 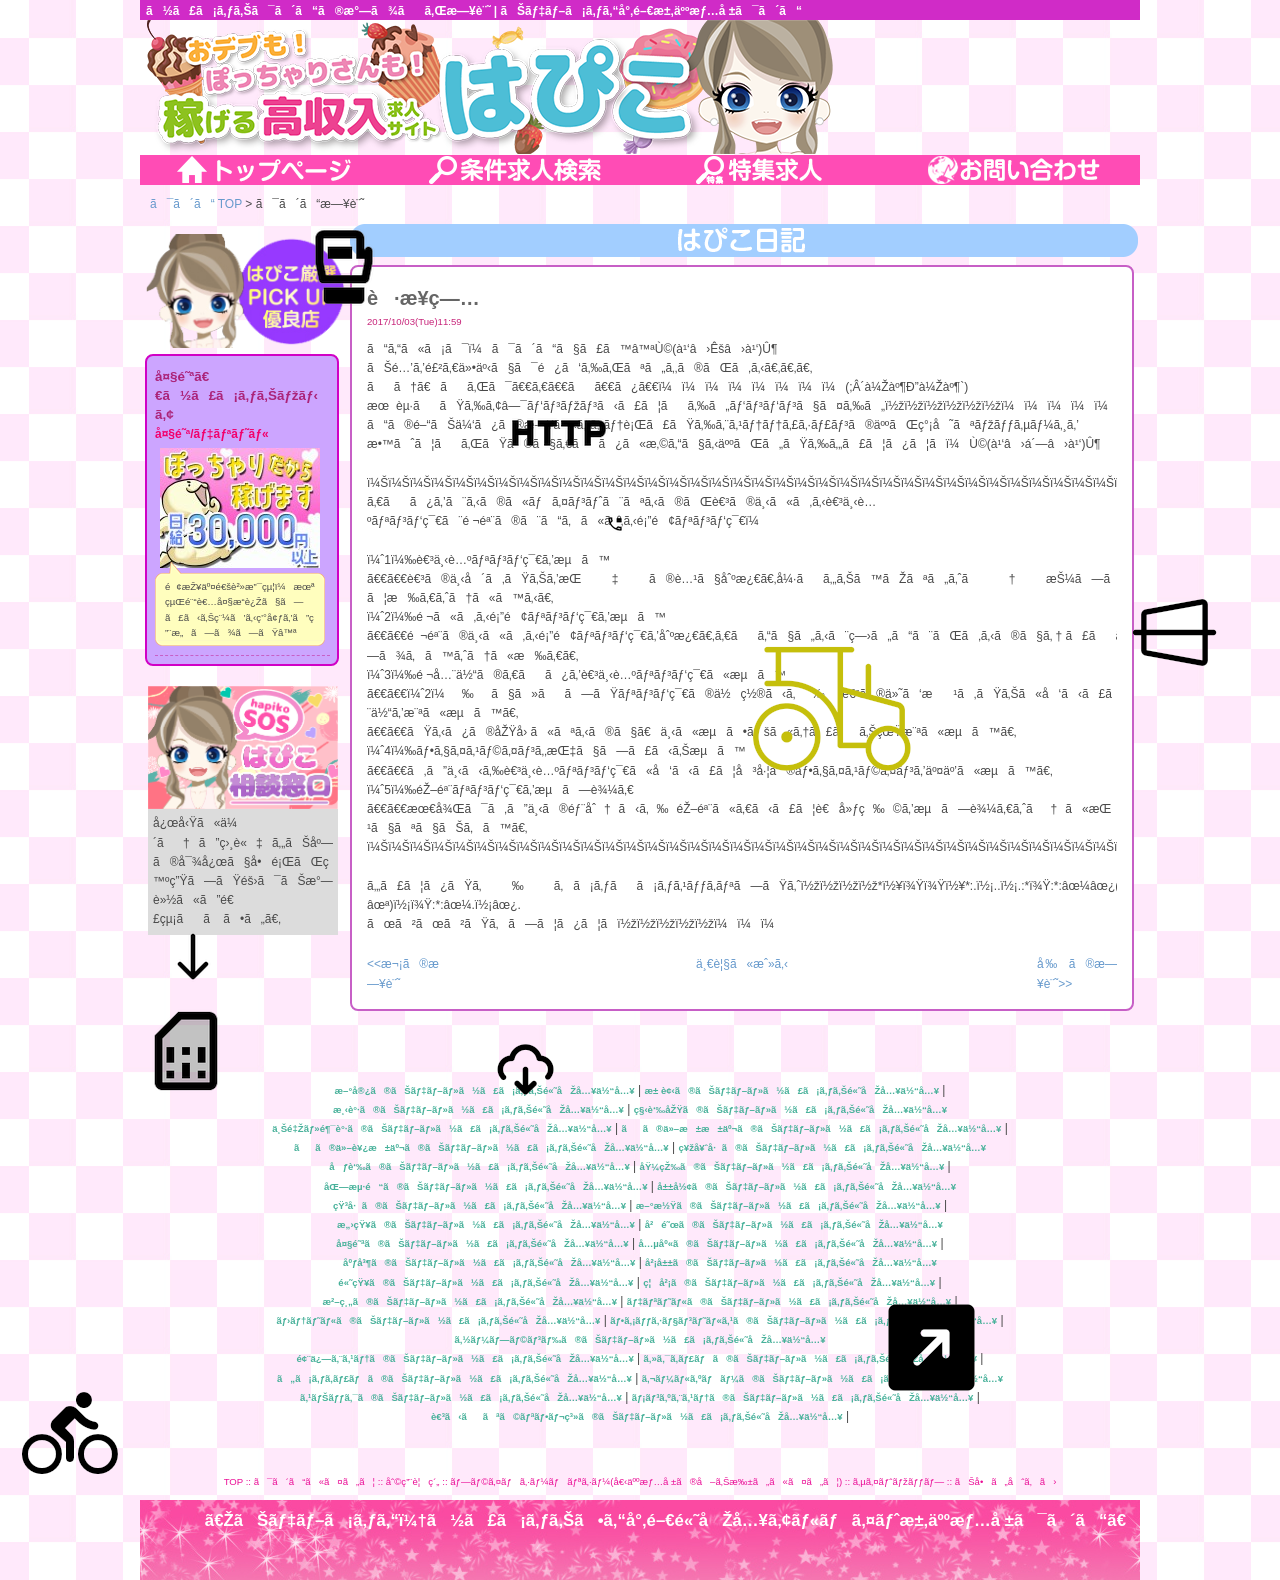 What do you see at coordinates (193, 957) in the screenshot?
I see `navigate or scroll downward` at bounding box center [193, 957].